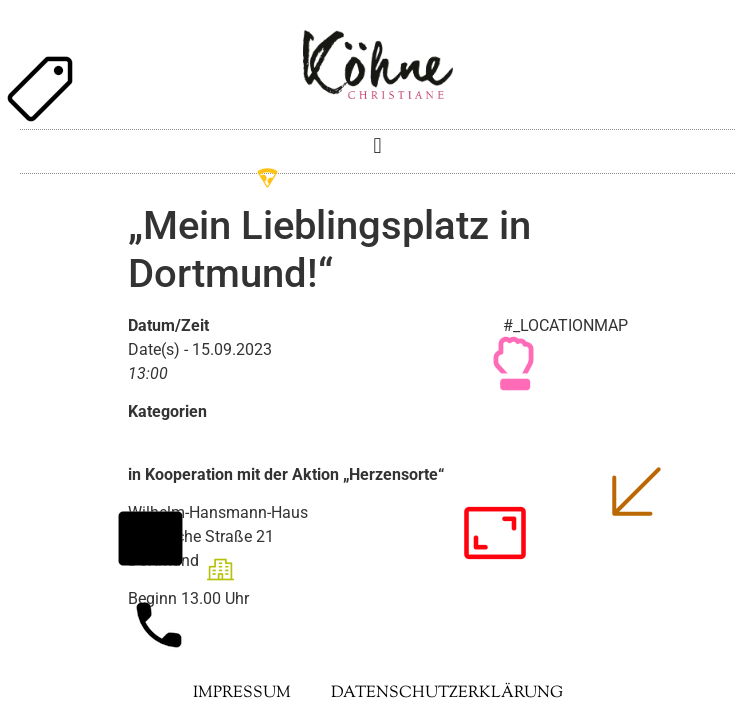 This screenshot has height=727, width=755. I want to click on navigate to previous or lower-left content, so click(636, 491).